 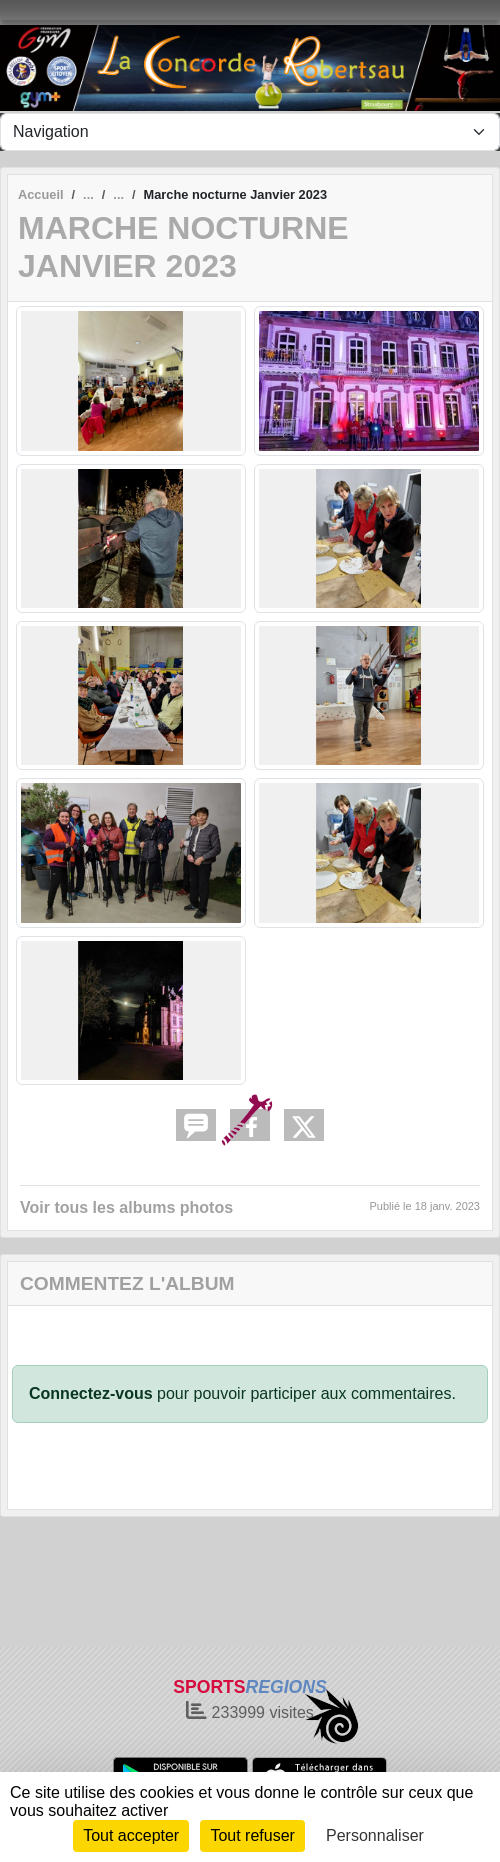 I want to click on select bone mace as equipped weapon, so click(x=247, y=1120).